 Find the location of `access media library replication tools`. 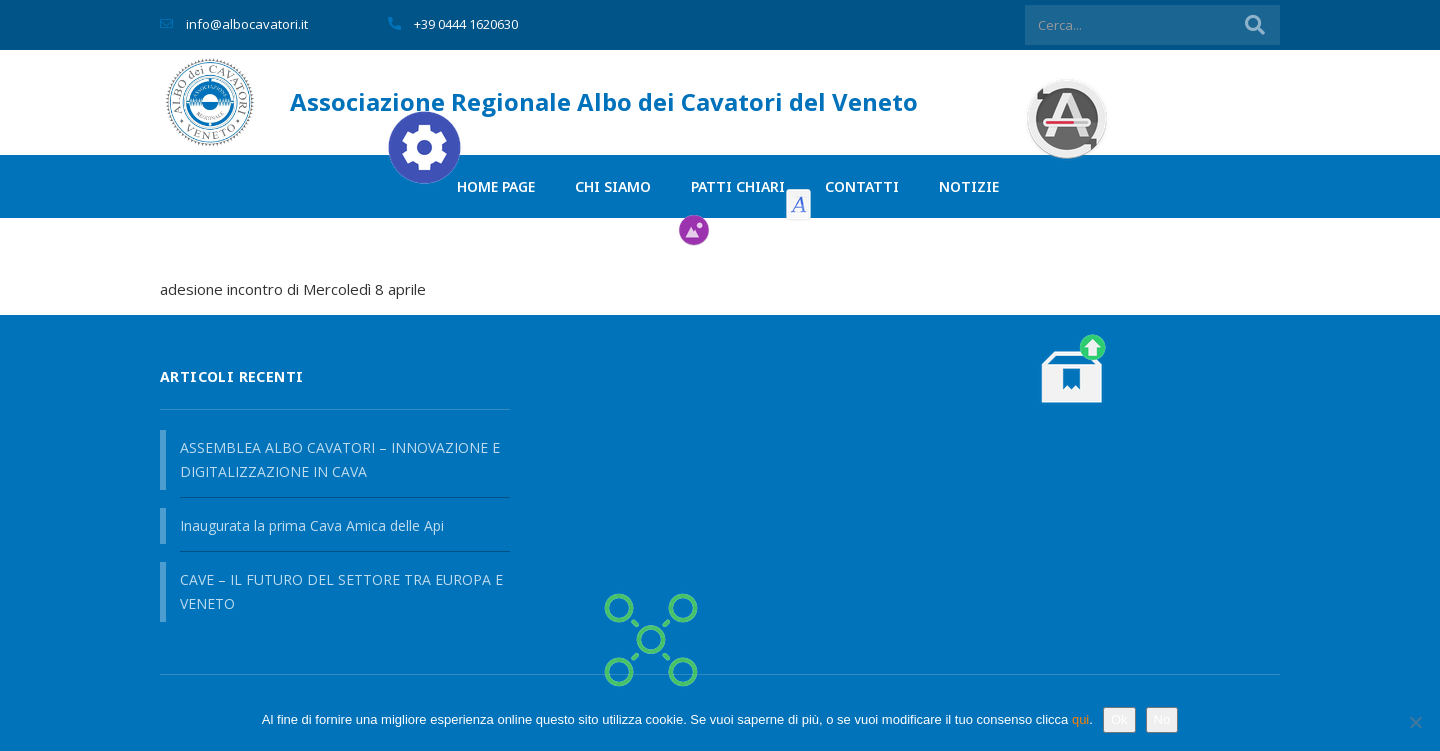

access media library replication tools is located at coordinates (651, 640).